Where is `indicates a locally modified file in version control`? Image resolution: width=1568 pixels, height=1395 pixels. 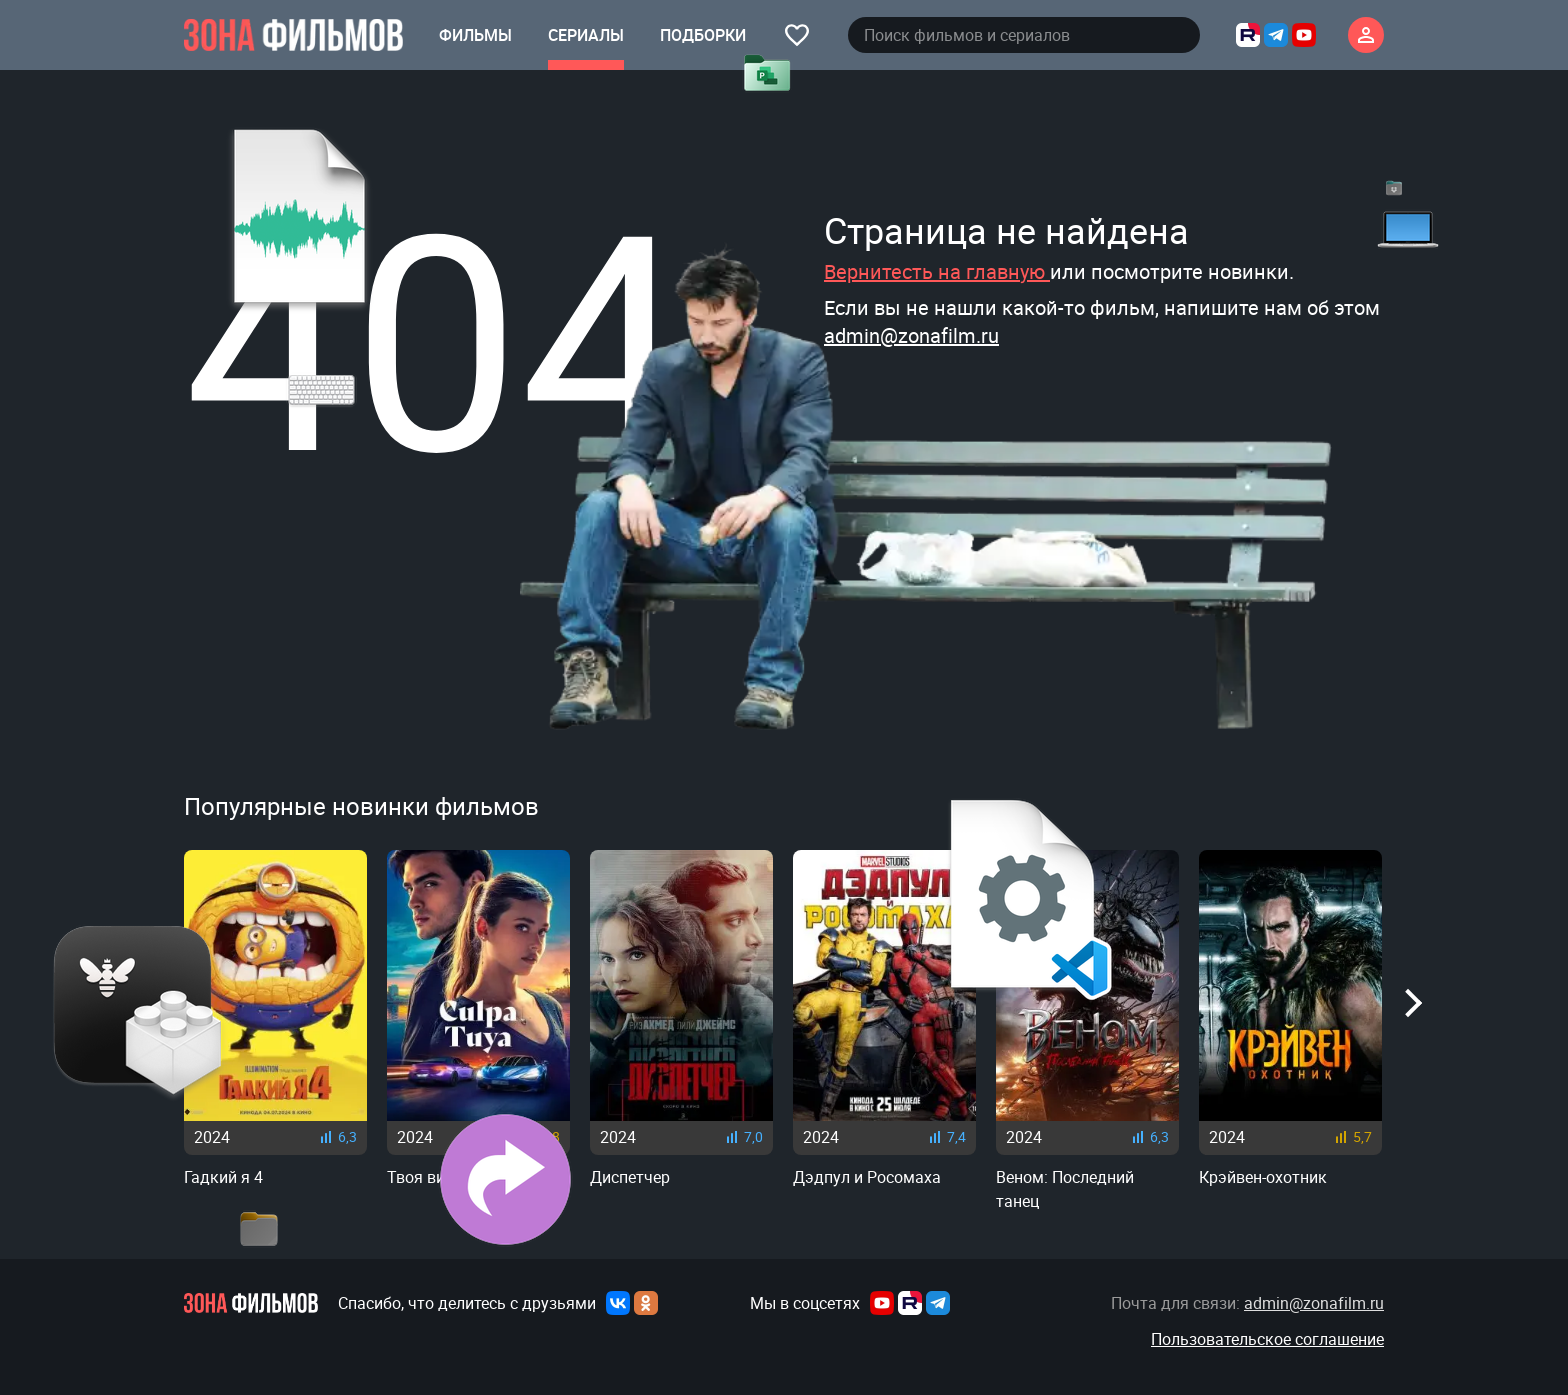 indicates a locally modified file in version control is located at coordinates (505, 1179).